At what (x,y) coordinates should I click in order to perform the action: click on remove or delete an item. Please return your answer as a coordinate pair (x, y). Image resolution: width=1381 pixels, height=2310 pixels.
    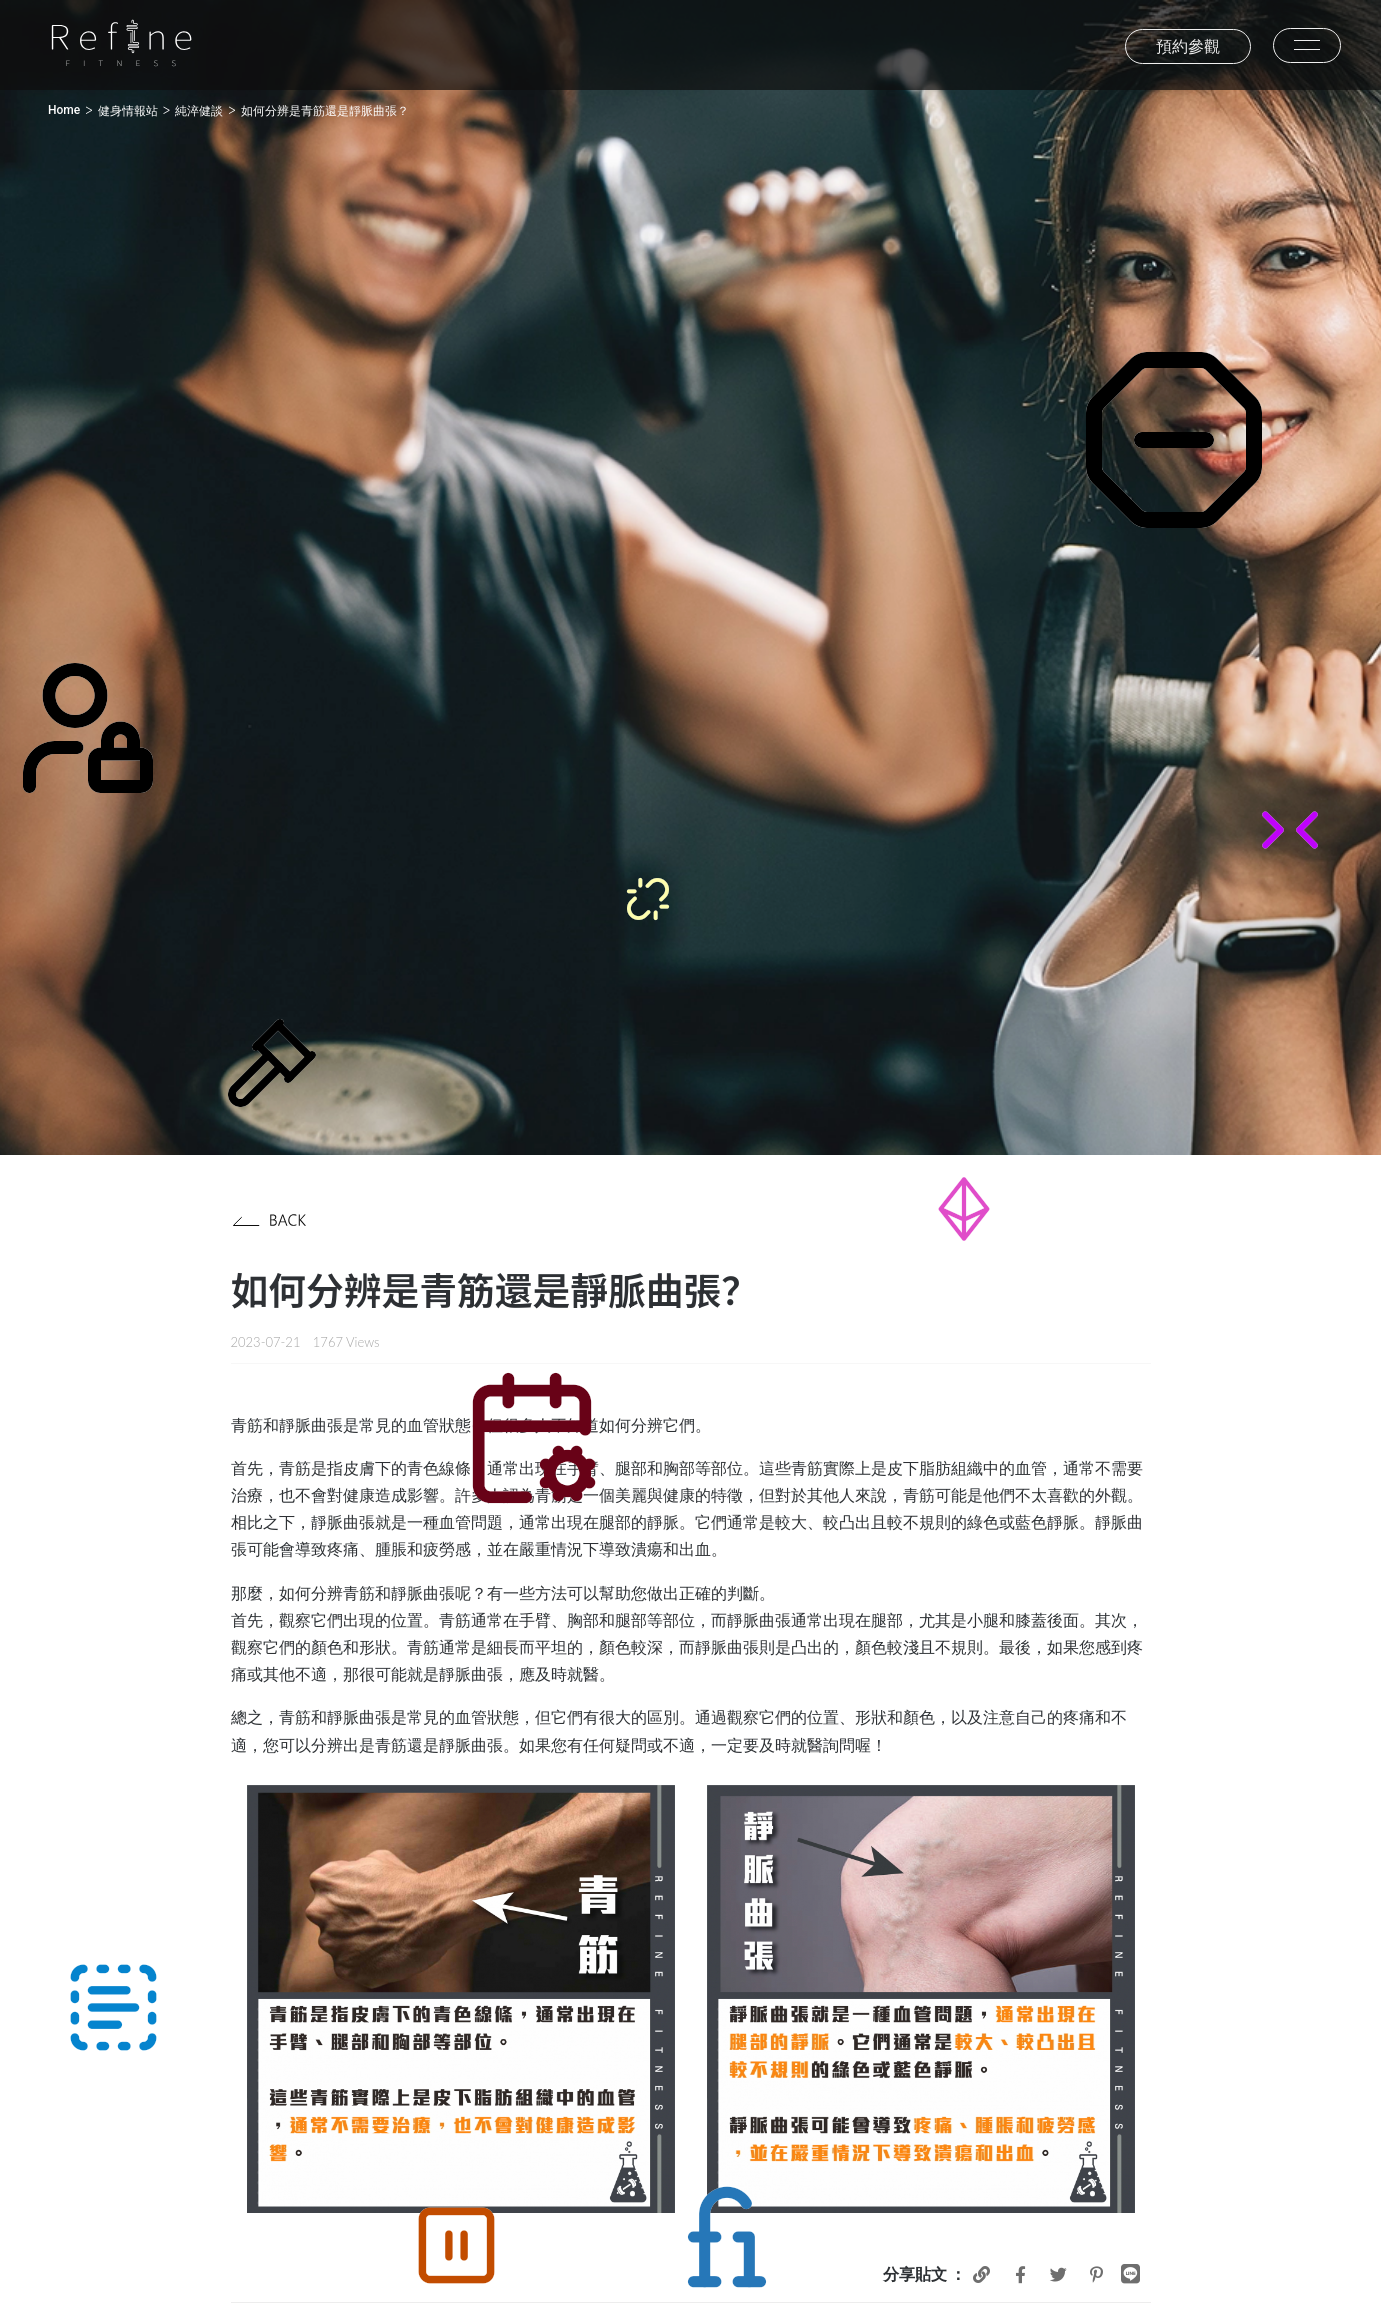
    Looking at the image, I should click on (1174, 440).